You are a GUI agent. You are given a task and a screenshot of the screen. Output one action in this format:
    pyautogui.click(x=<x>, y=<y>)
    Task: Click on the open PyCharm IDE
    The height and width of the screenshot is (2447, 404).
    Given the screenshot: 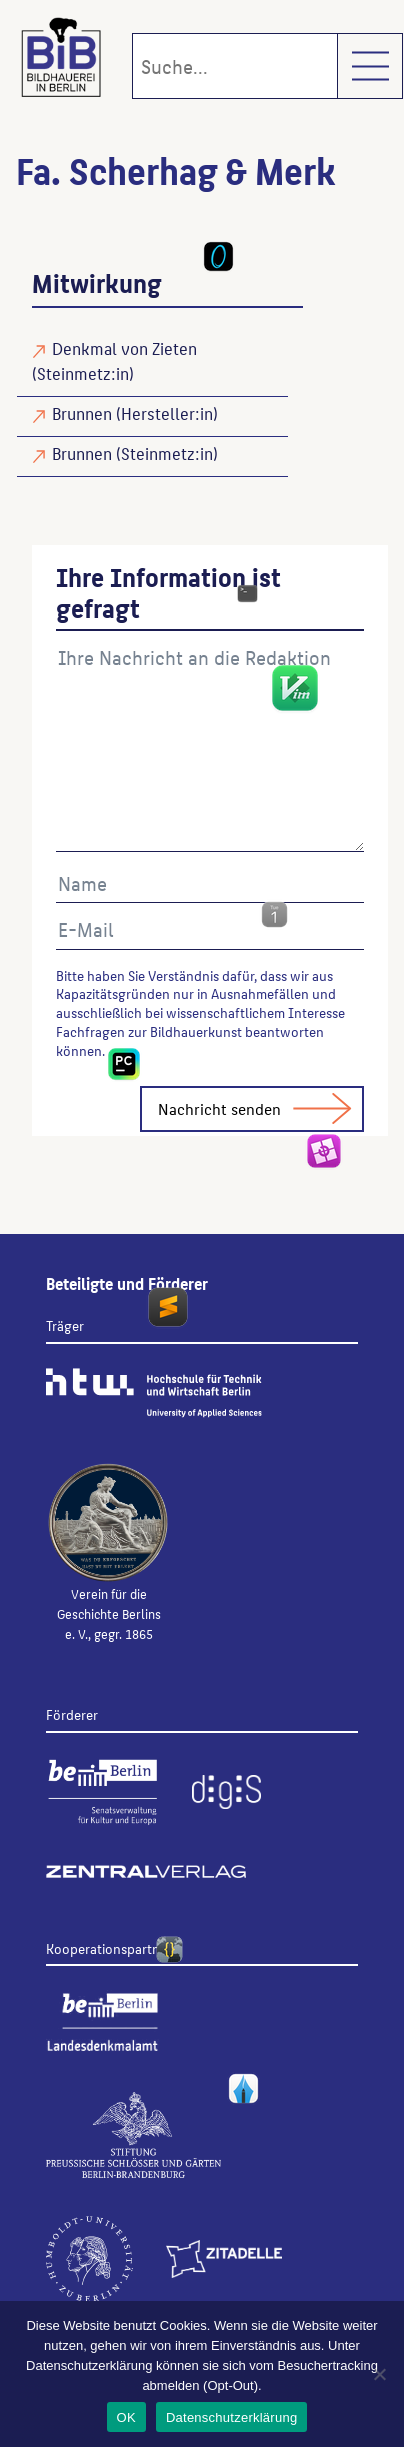 What is the action you would take?
    pyautogui.click(x=124, y=1064)
    